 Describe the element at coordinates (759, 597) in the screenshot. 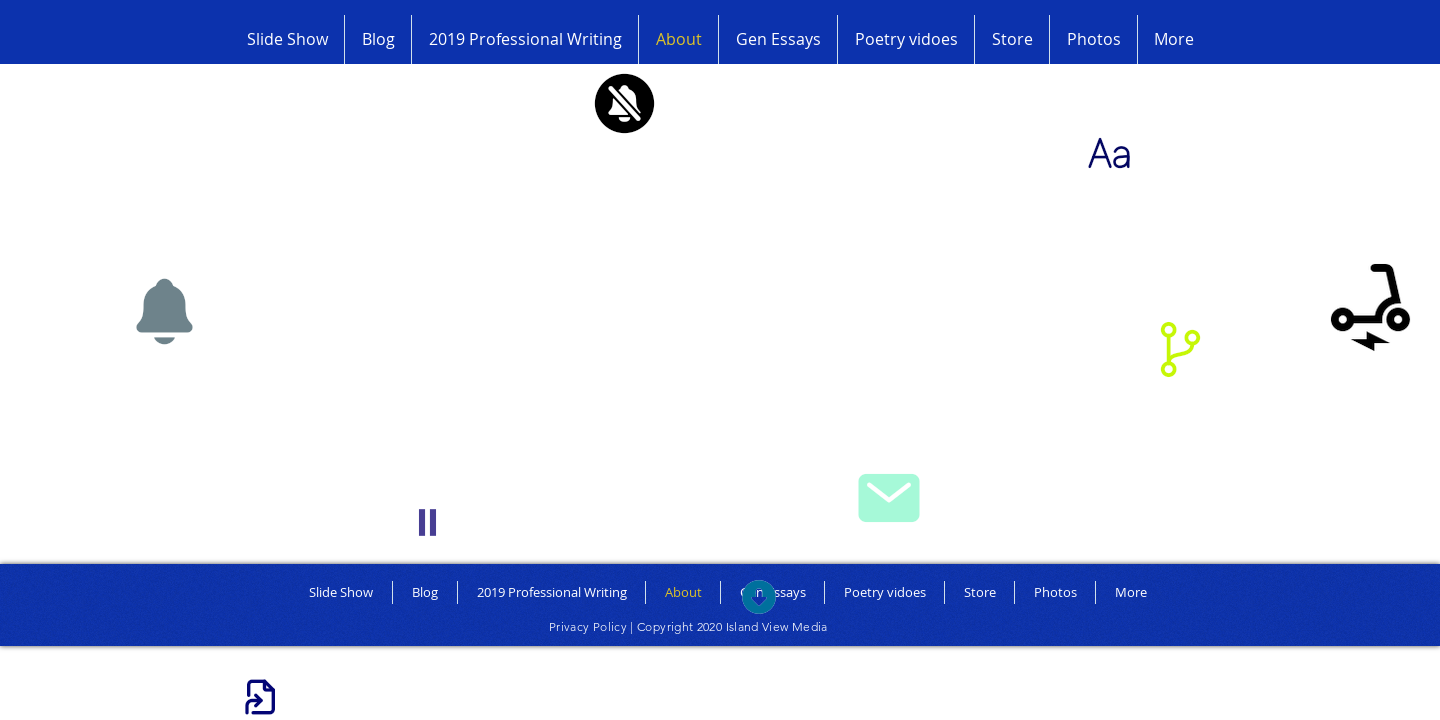

I see `download a file or content` at that location.